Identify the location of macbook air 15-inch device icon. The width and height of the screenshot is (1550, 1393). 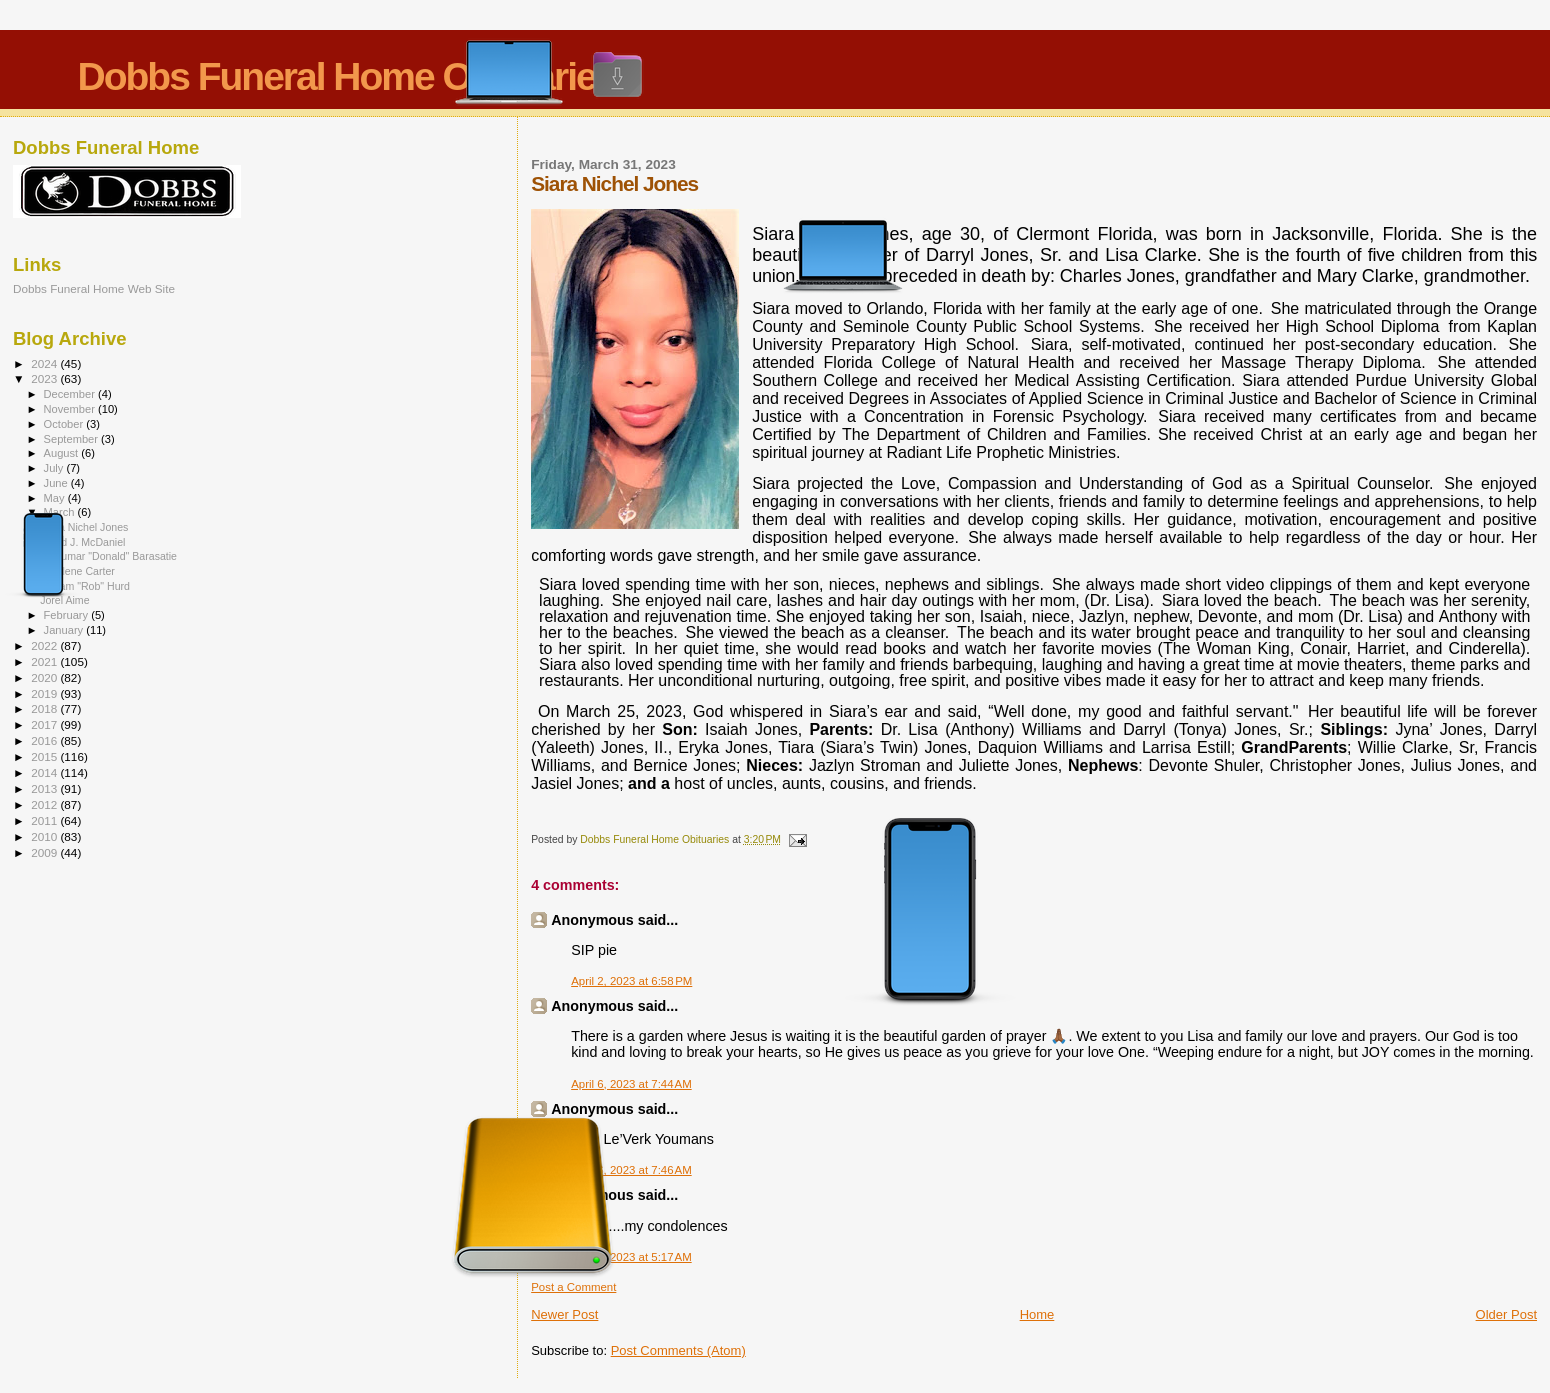
(509, 67).